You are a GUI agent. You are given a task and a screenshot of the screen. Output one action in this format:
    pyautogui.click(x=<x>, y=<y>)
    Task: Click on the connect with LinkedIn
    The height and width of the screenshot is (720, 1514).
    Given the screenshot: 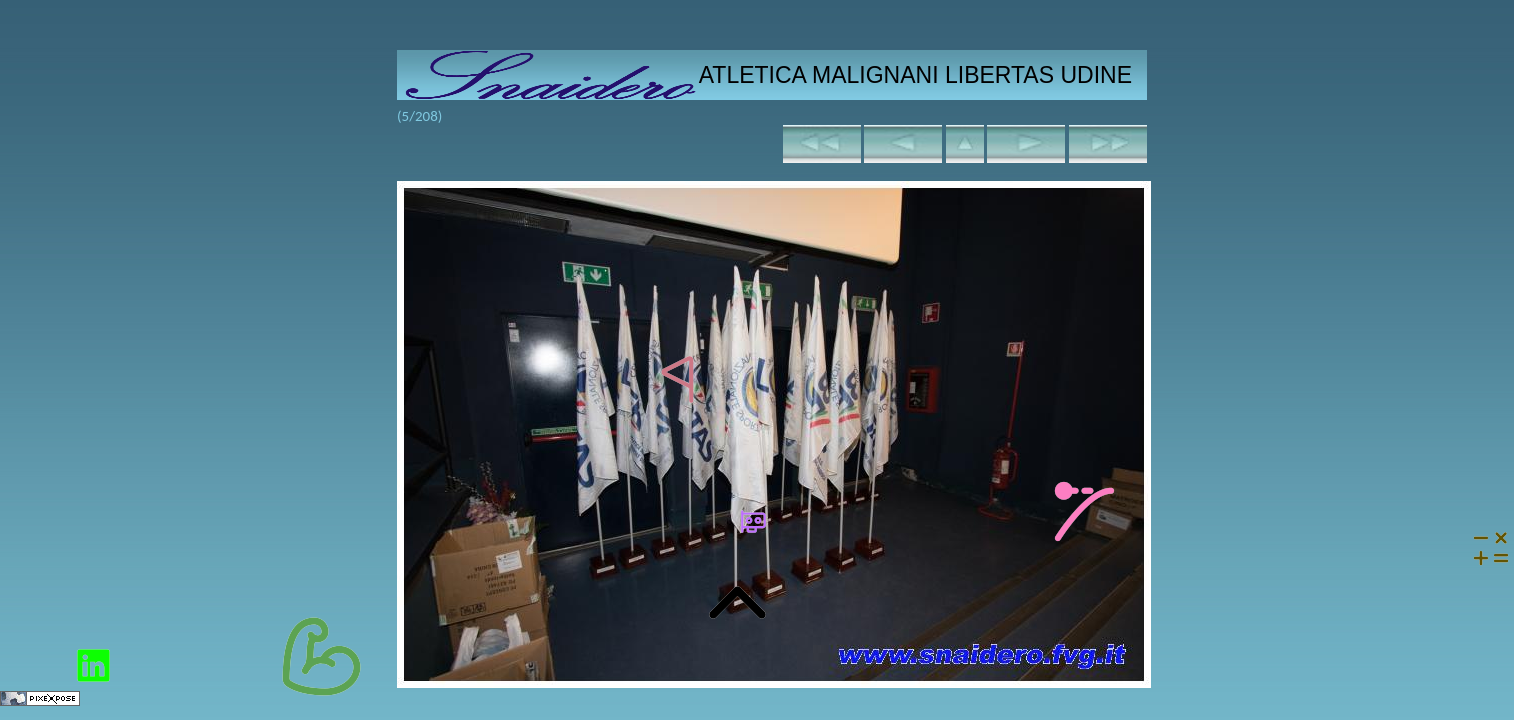 What is the action you would take?
    pyautogui.click(x=93, y=665)
    